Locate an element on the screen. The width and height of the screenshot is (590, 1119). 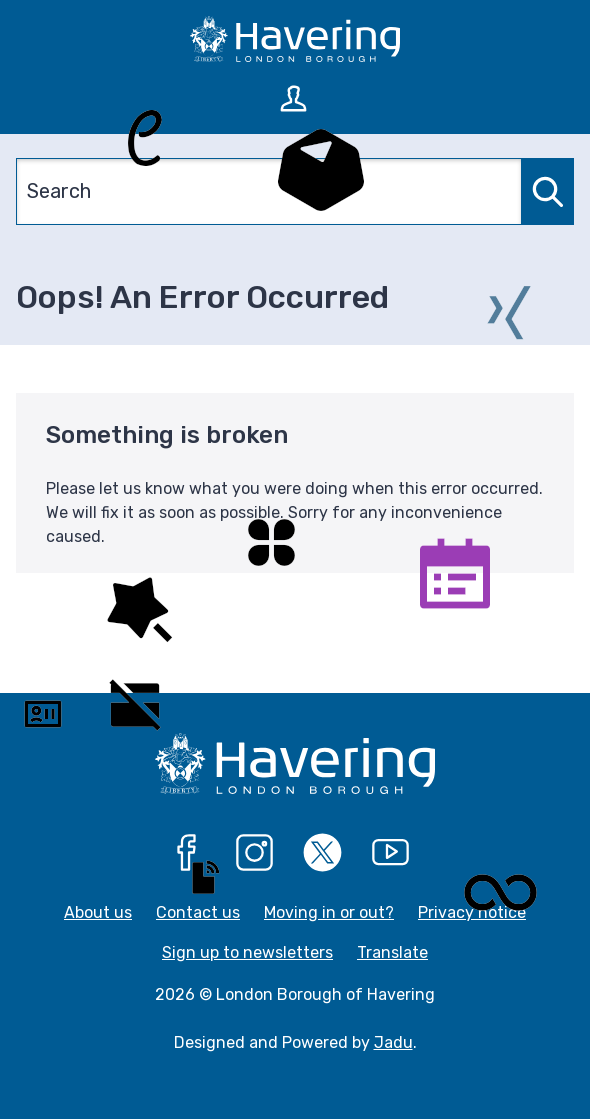
pending pass or credential awaiting approval is located at coordinates (43, 714).